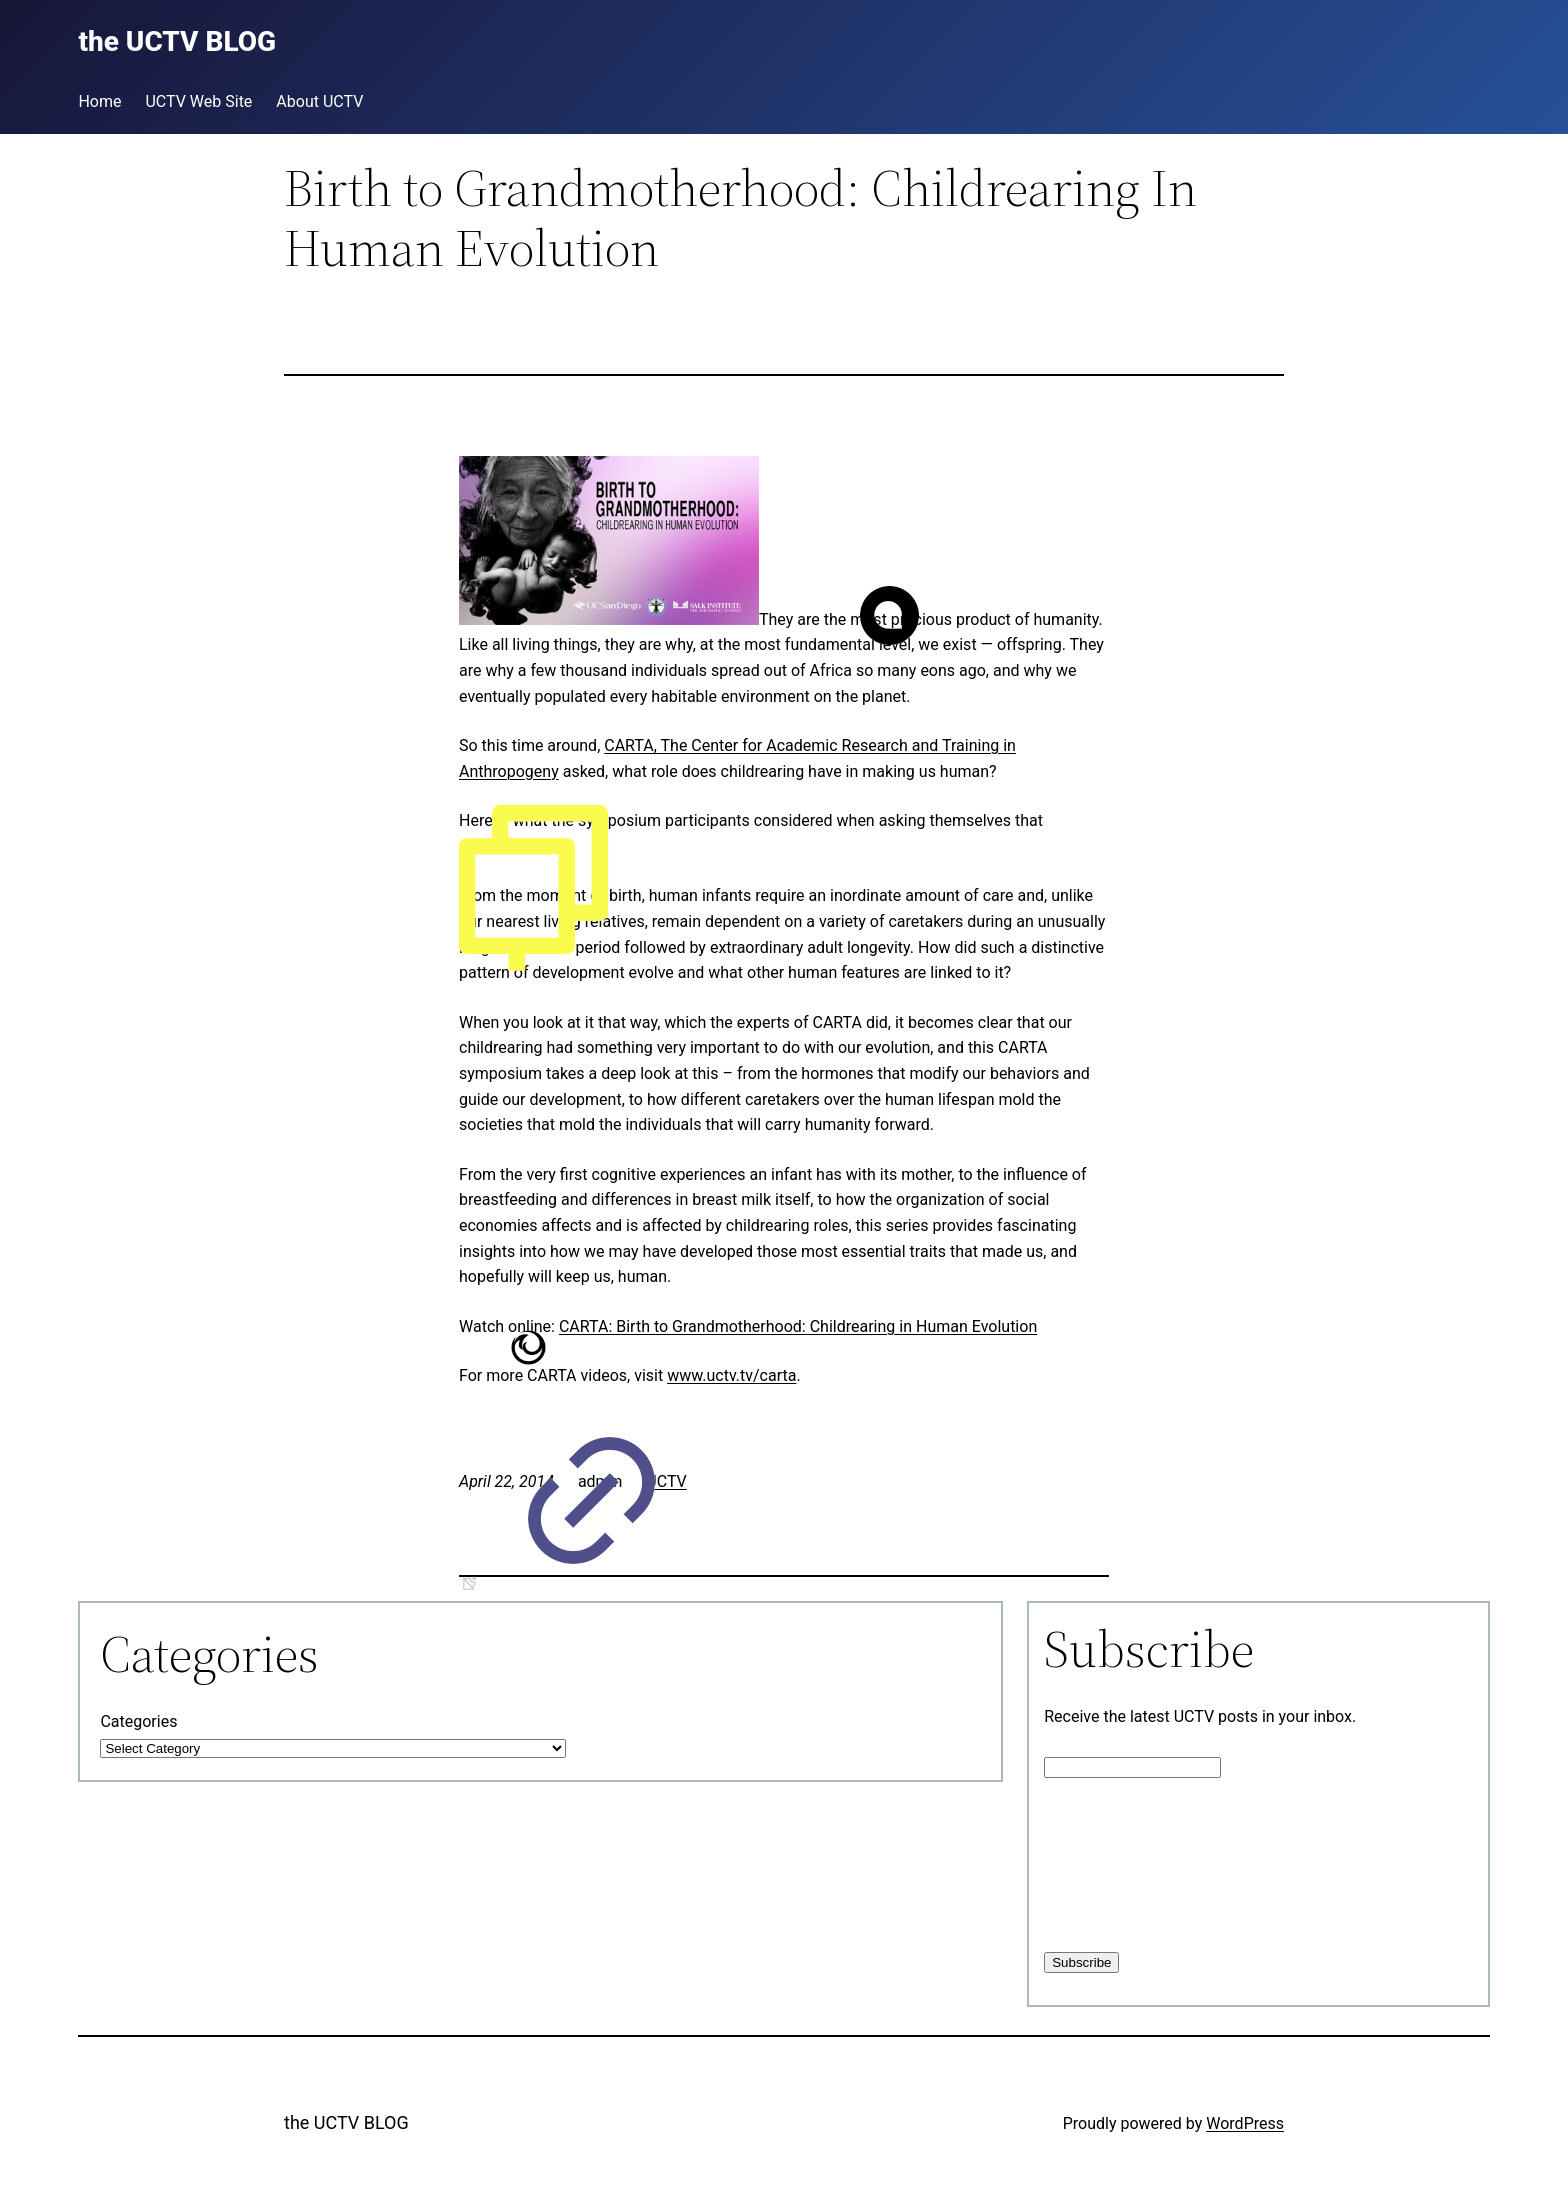 This screenshot has height=2202, width=1568. Describe the element at coordinates (469, 1583) in the screenshot. I see `remixicon logo` at that location.